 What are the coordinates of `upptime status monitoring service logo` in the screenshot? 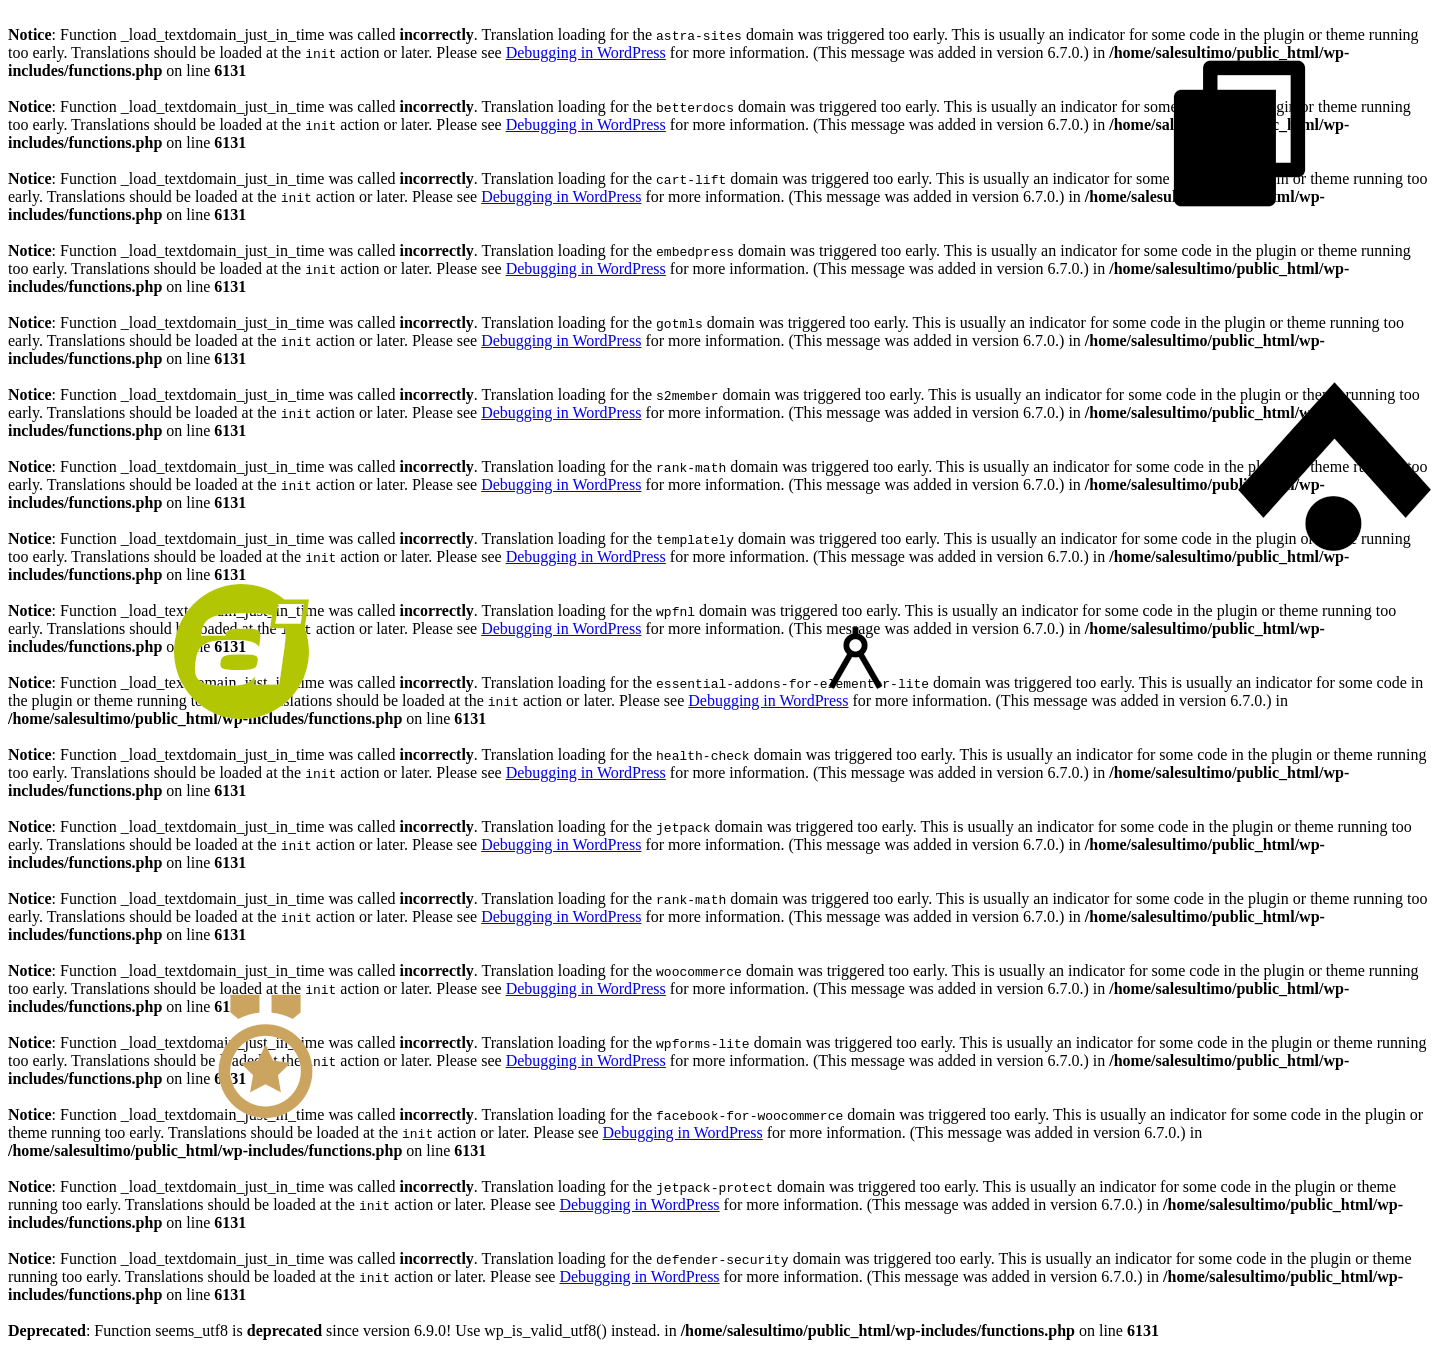 It's located at (1334, 466).